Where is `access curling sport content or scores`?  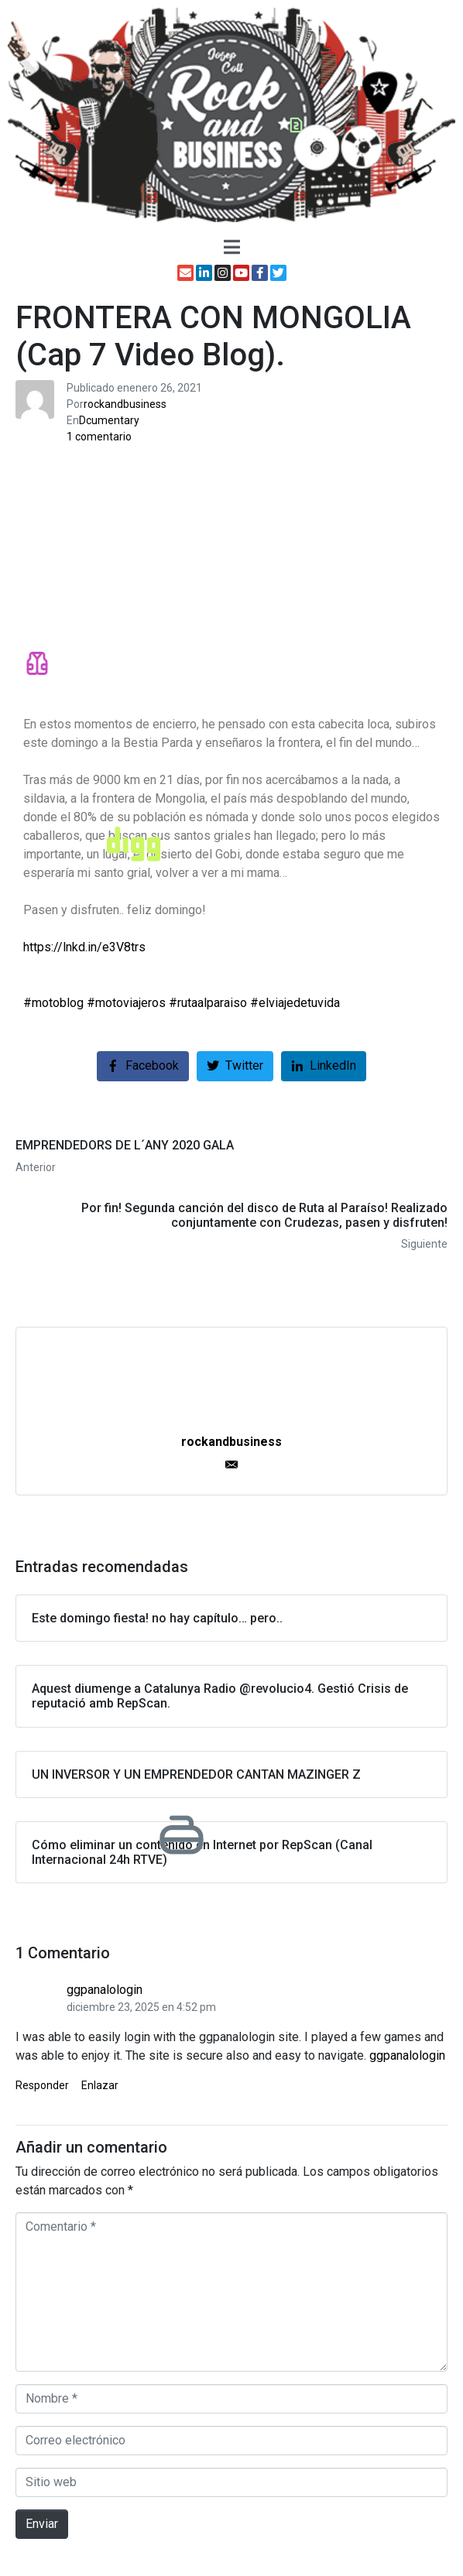 access curling sport content or scores is located at coordinates (181, 1834).